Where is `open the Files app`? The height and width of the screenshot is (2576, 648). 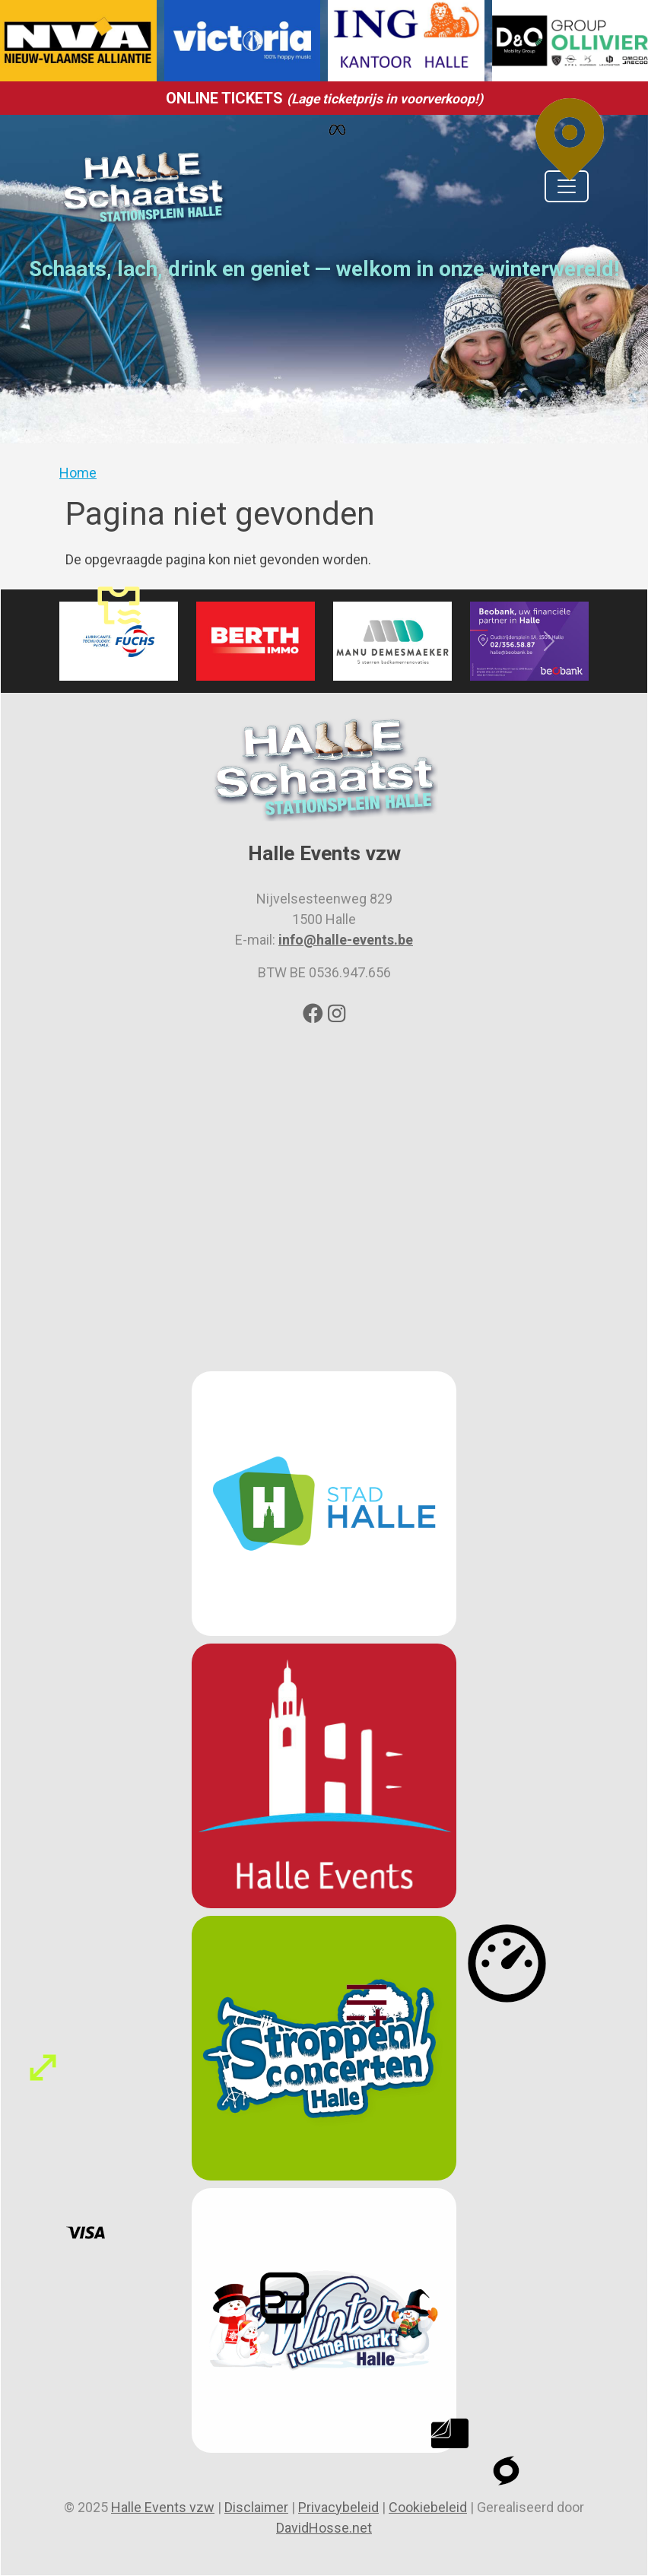
open the Files app is located at coordinates (449, 2433).